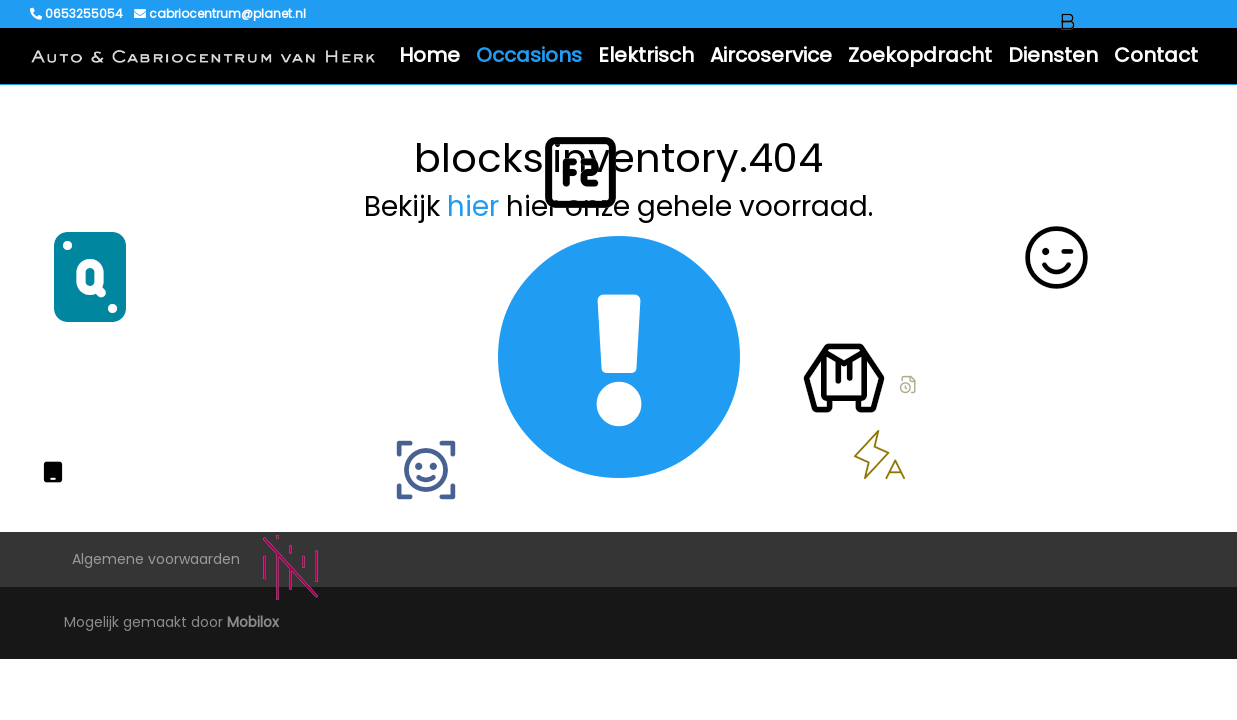 This screenshot has height=720, width=1237. What do you see at coordinates (1067, 21) in the screenshot?
I see `apply bold formatting to selected text` at bounding box center [1067, 21].